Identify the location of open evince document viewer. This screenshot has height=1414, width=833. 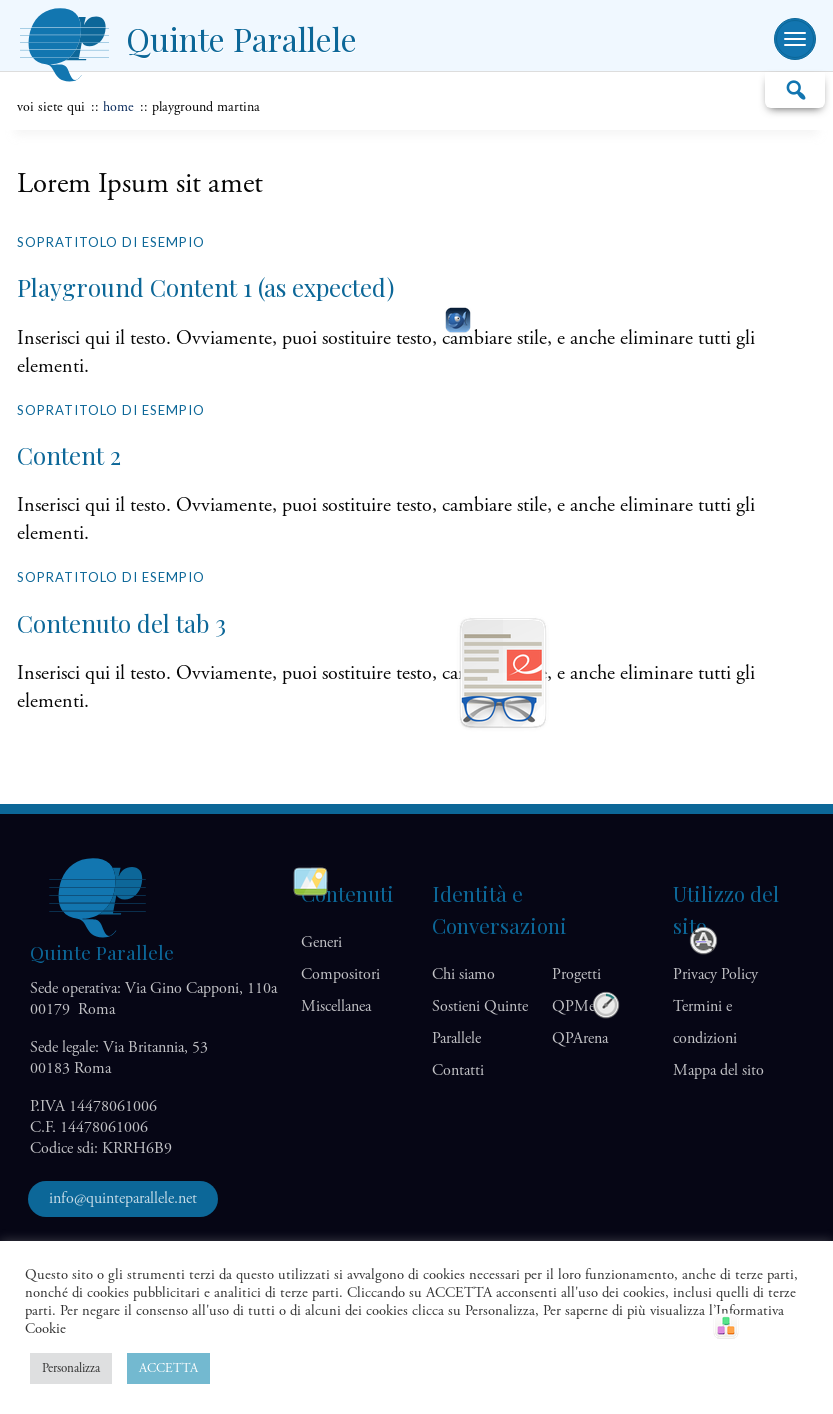
(503, 673).